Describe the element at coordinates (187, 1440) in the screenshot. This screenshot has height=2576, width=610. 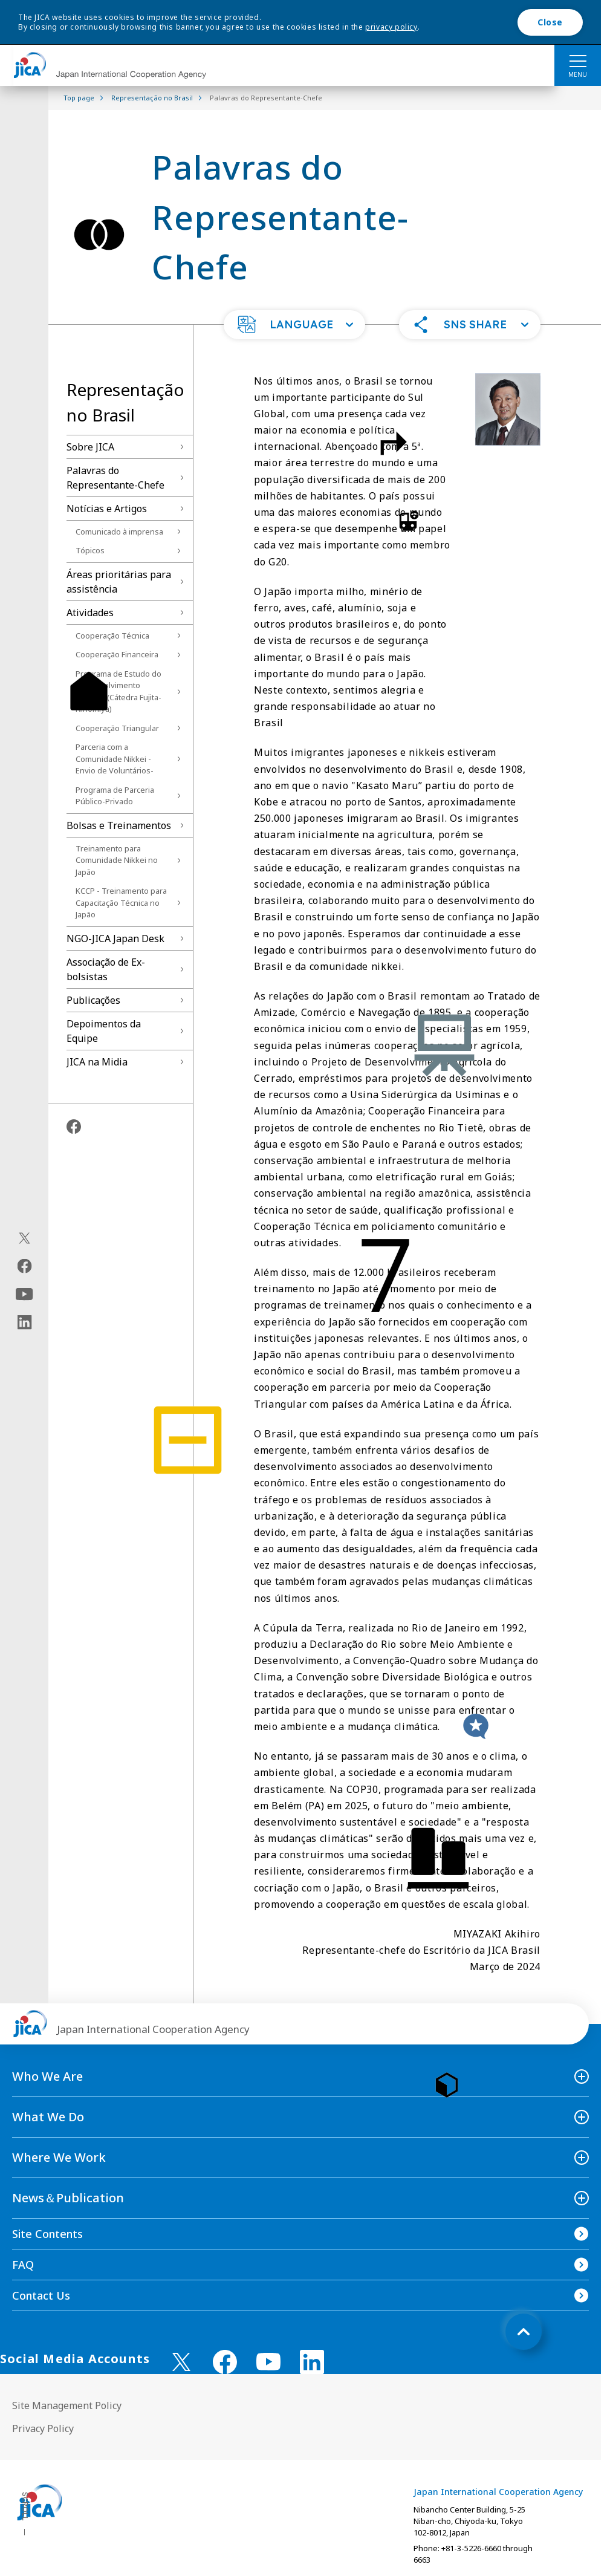
I see `indicates a partially selected state in a list` at that location.